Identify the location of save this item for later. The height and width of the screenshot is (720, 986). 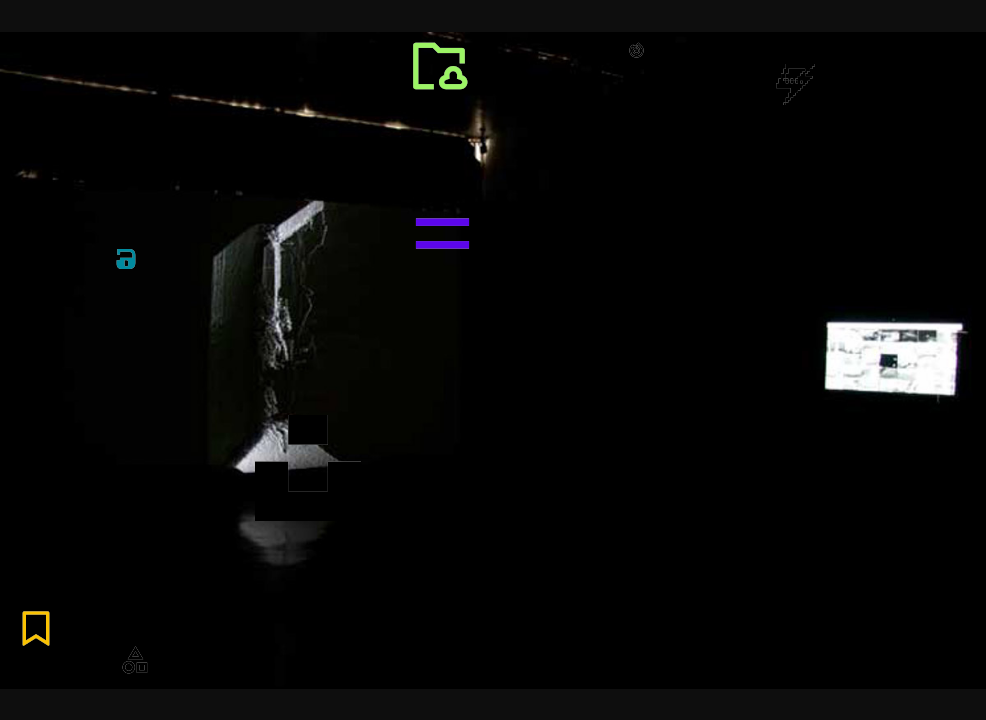
(36, 628).